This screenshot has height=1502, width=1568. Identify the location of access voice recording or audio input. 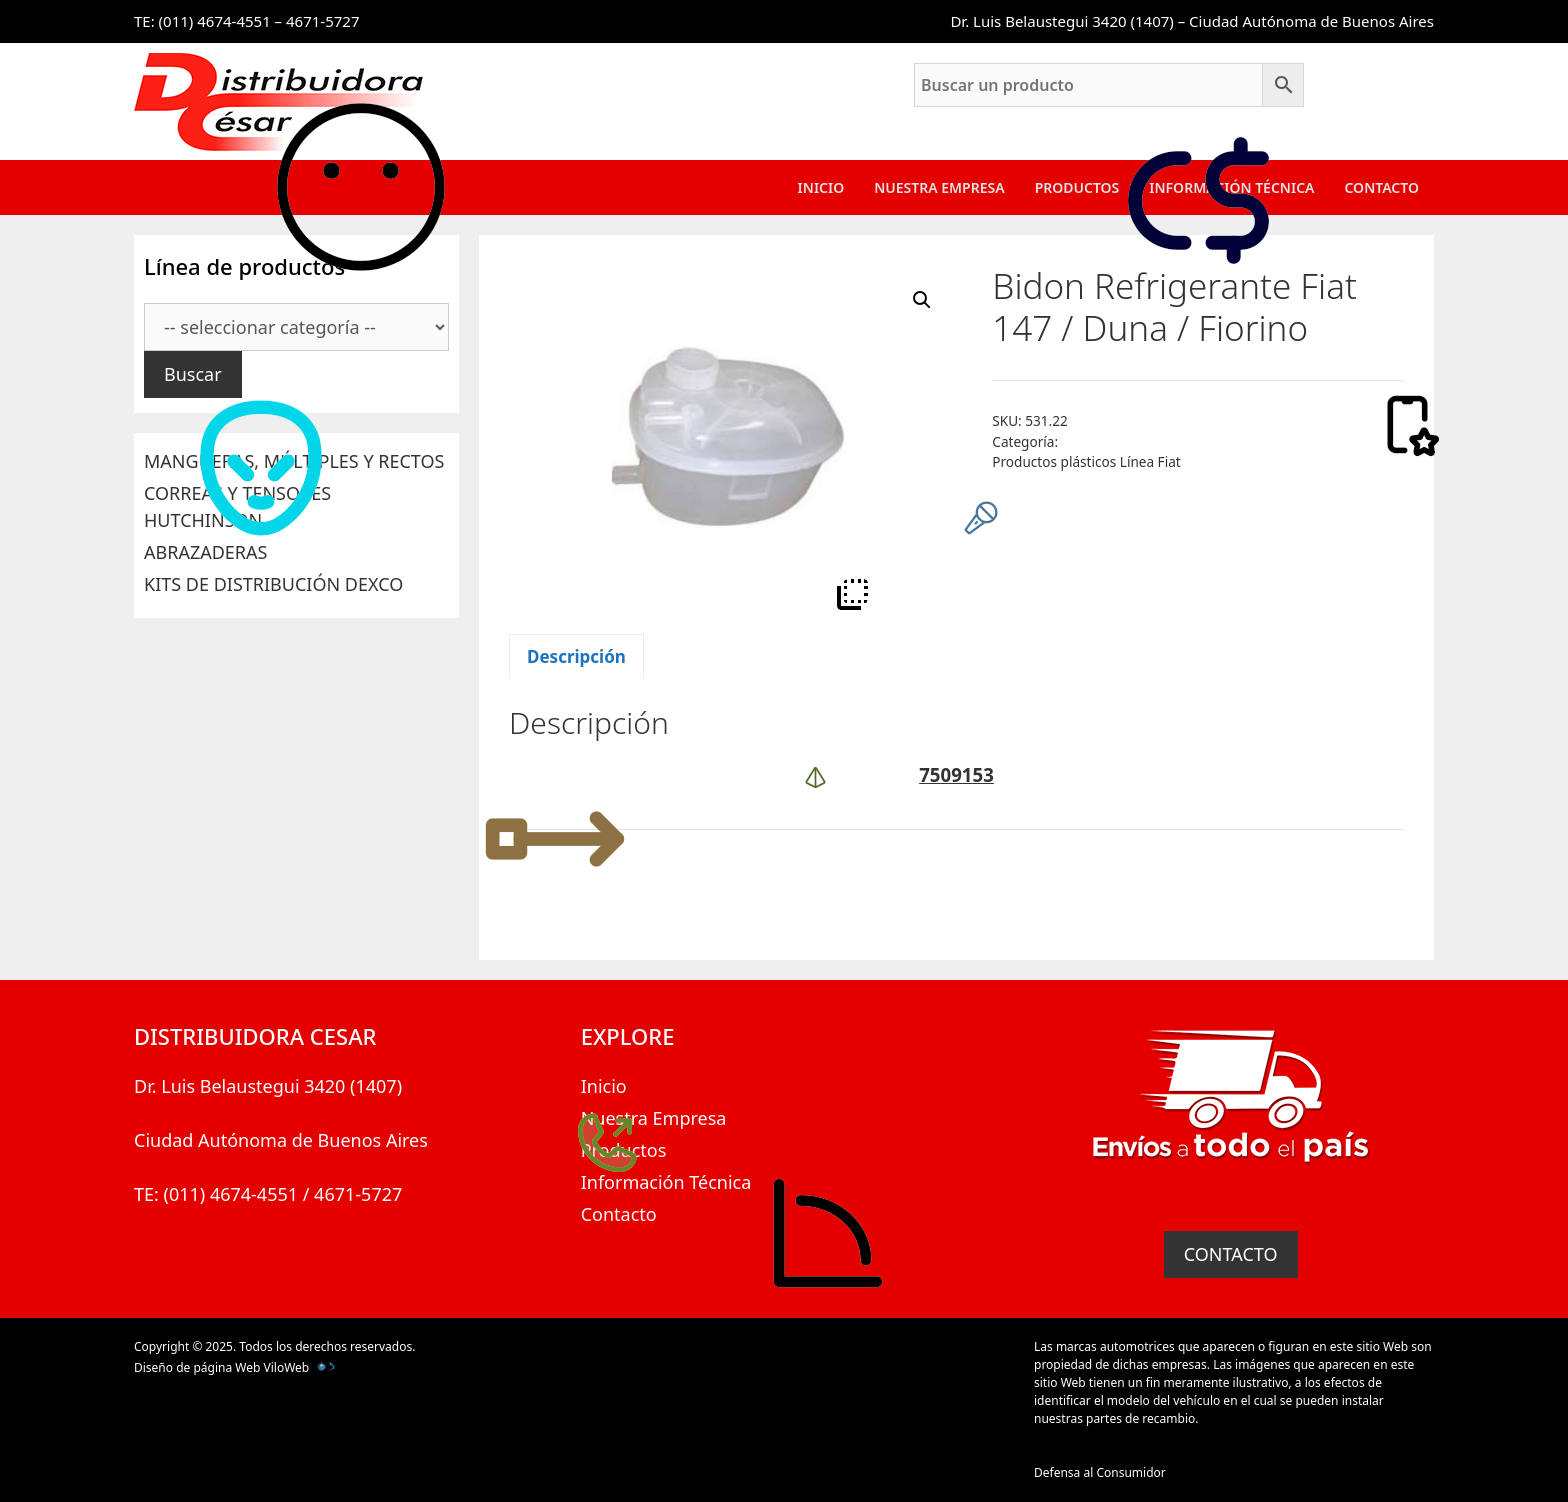
(980, 518).